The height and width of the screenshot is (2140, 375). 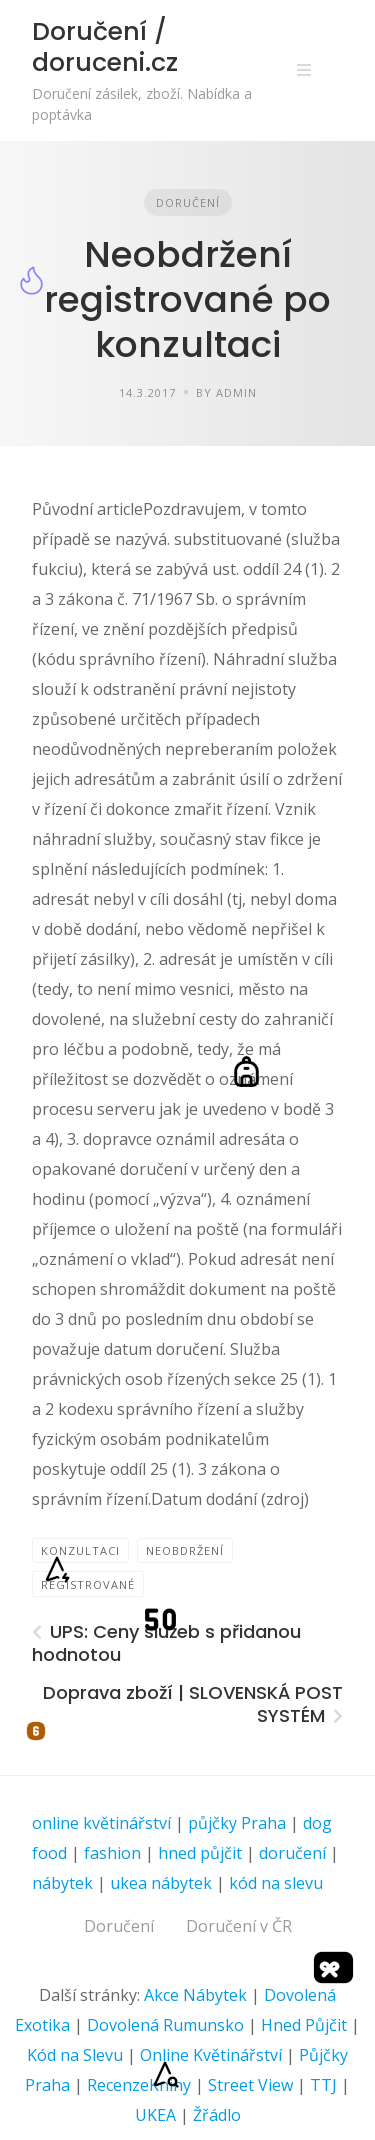 What do you see at coordinates (165, 2074) in the screenshot?
I see `search for directions or routes` at bounding box center [165, 2074].